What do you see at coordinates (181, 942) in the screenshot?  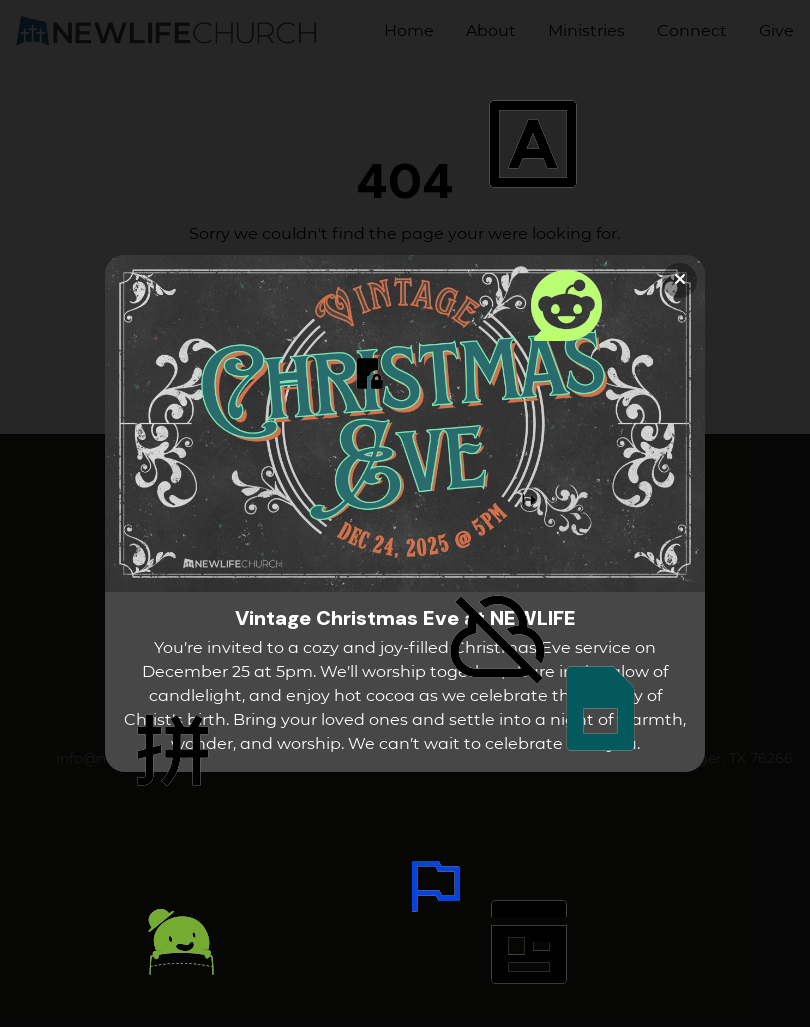 I see `open the Tapas app` at bounding box center [181, 942].